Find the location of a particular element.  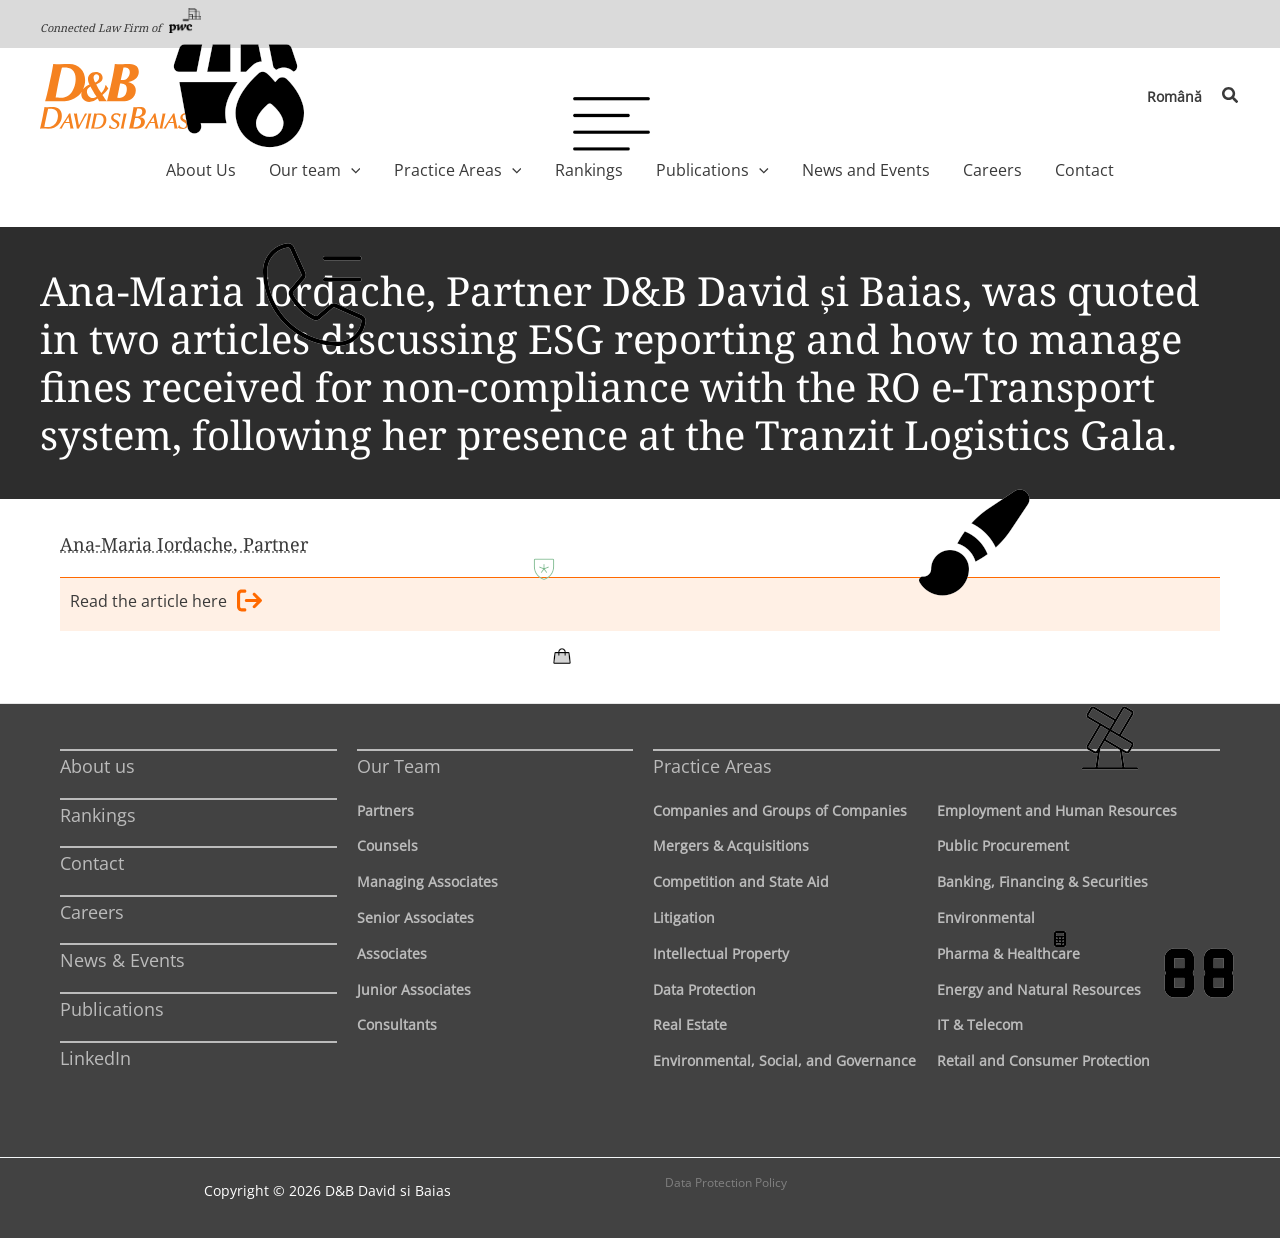

indicates a critical system failure or disaster is located at coordinates (235, 85).